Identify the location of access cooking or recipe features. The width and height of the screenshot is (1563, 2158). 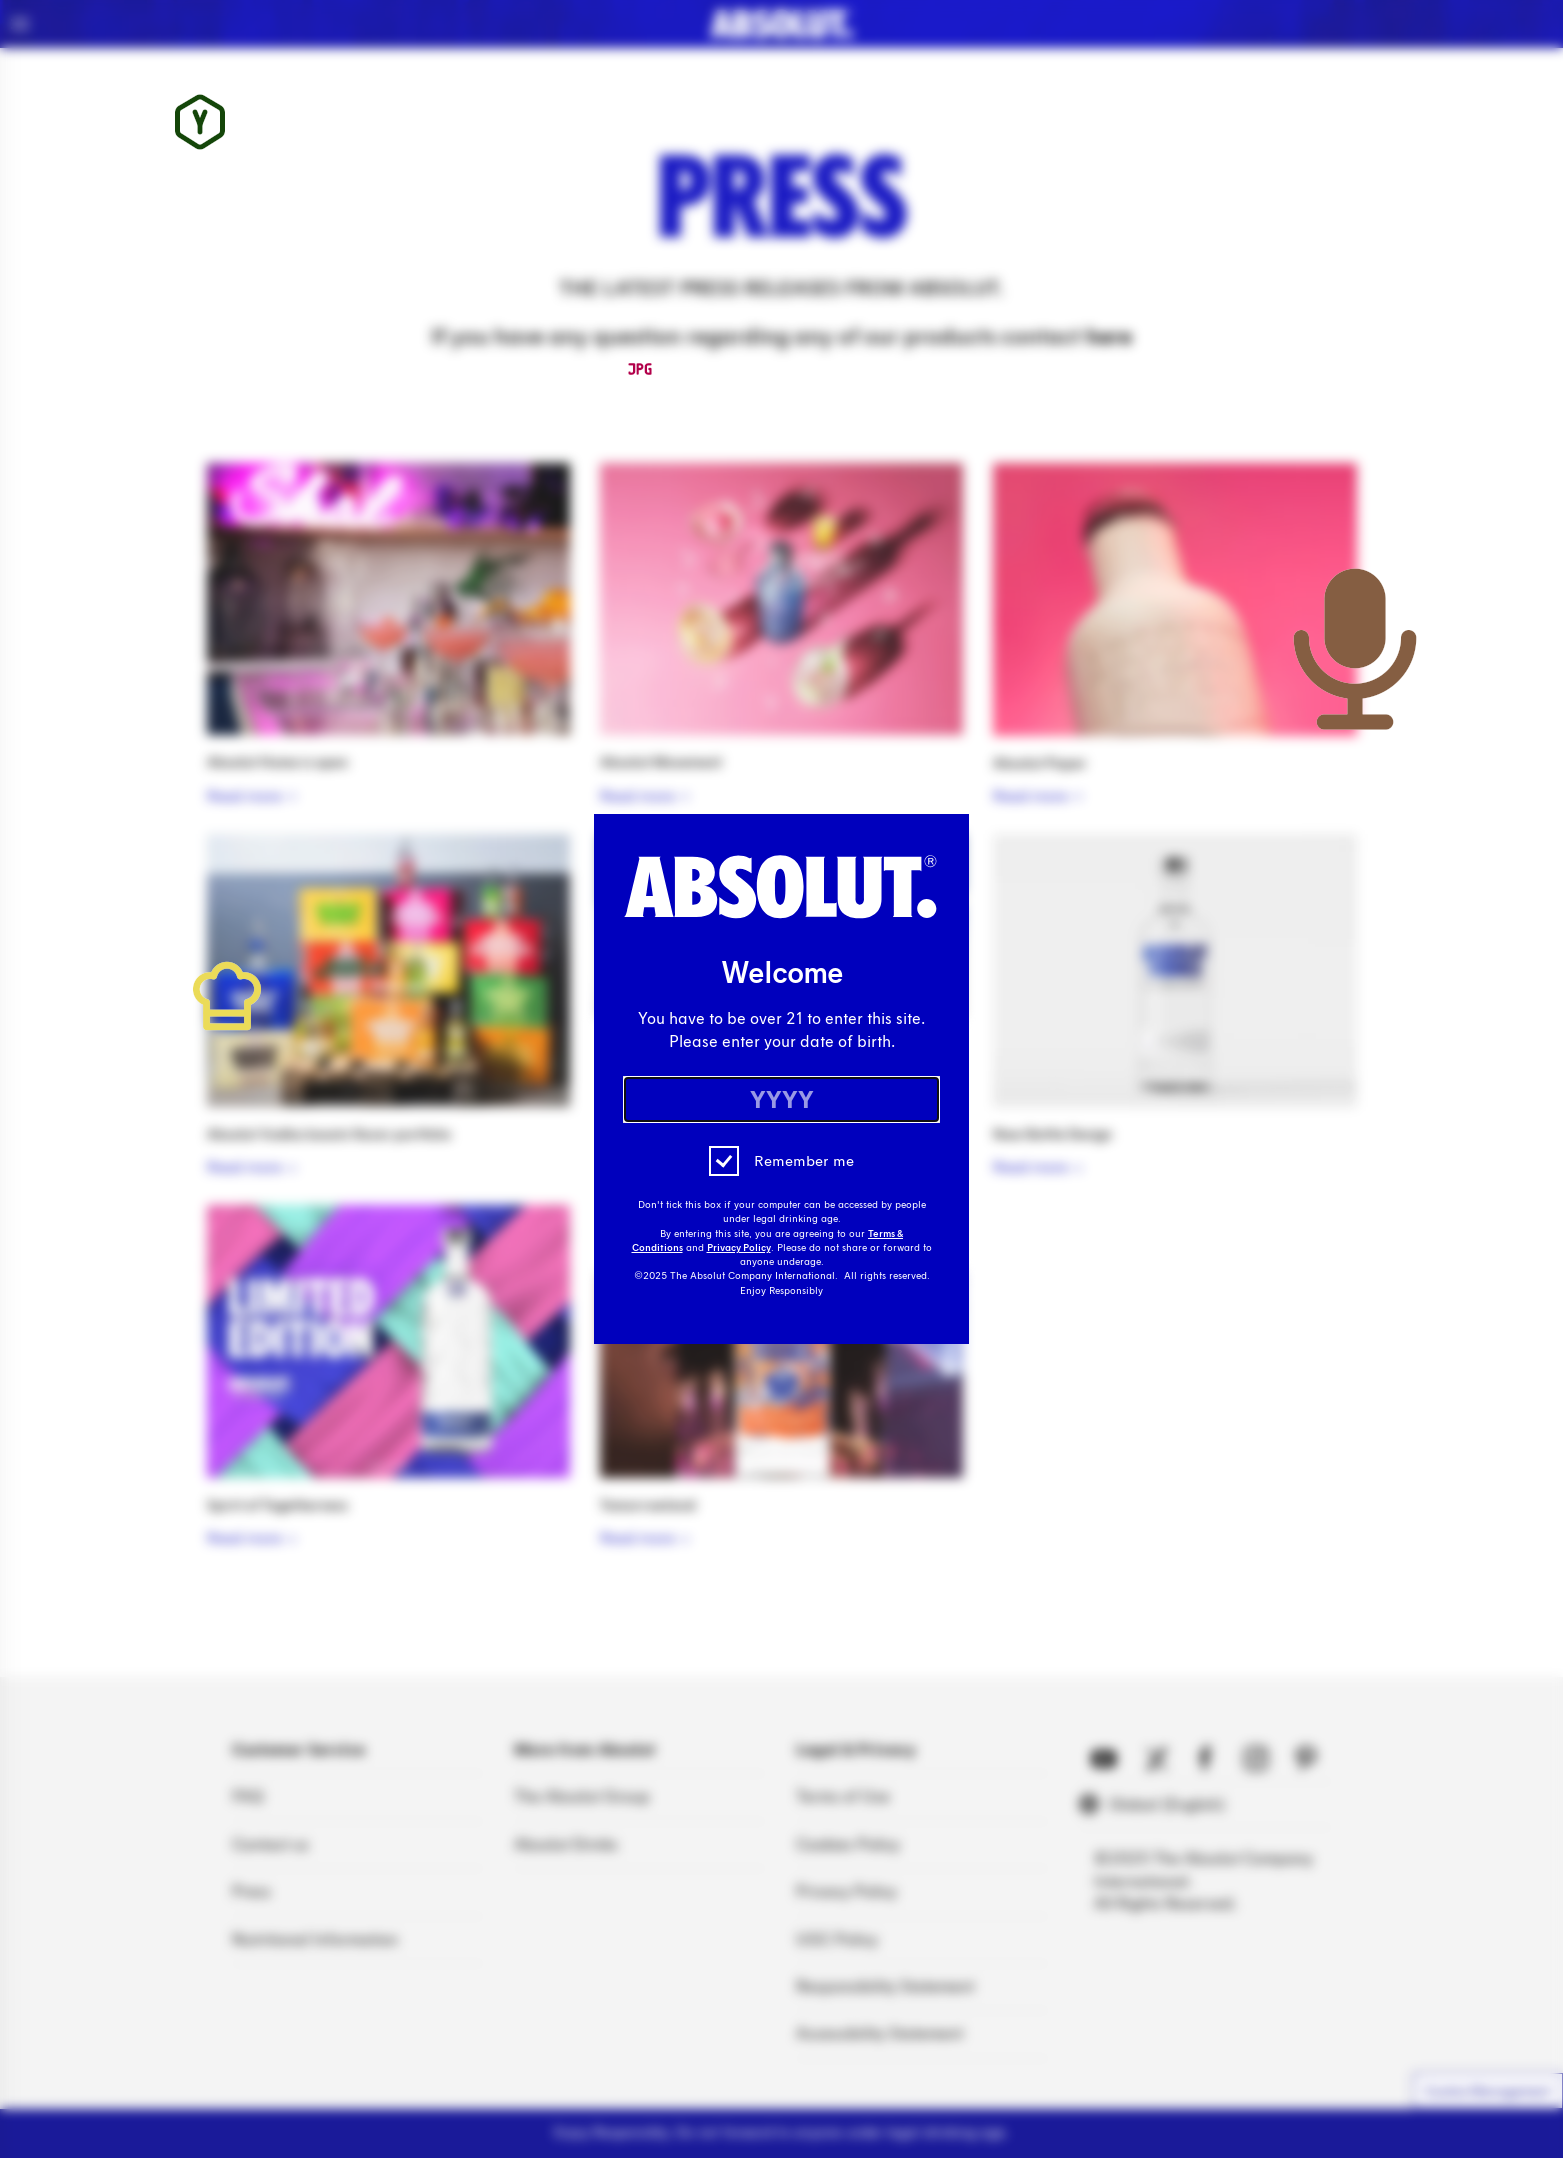
(227, 996).